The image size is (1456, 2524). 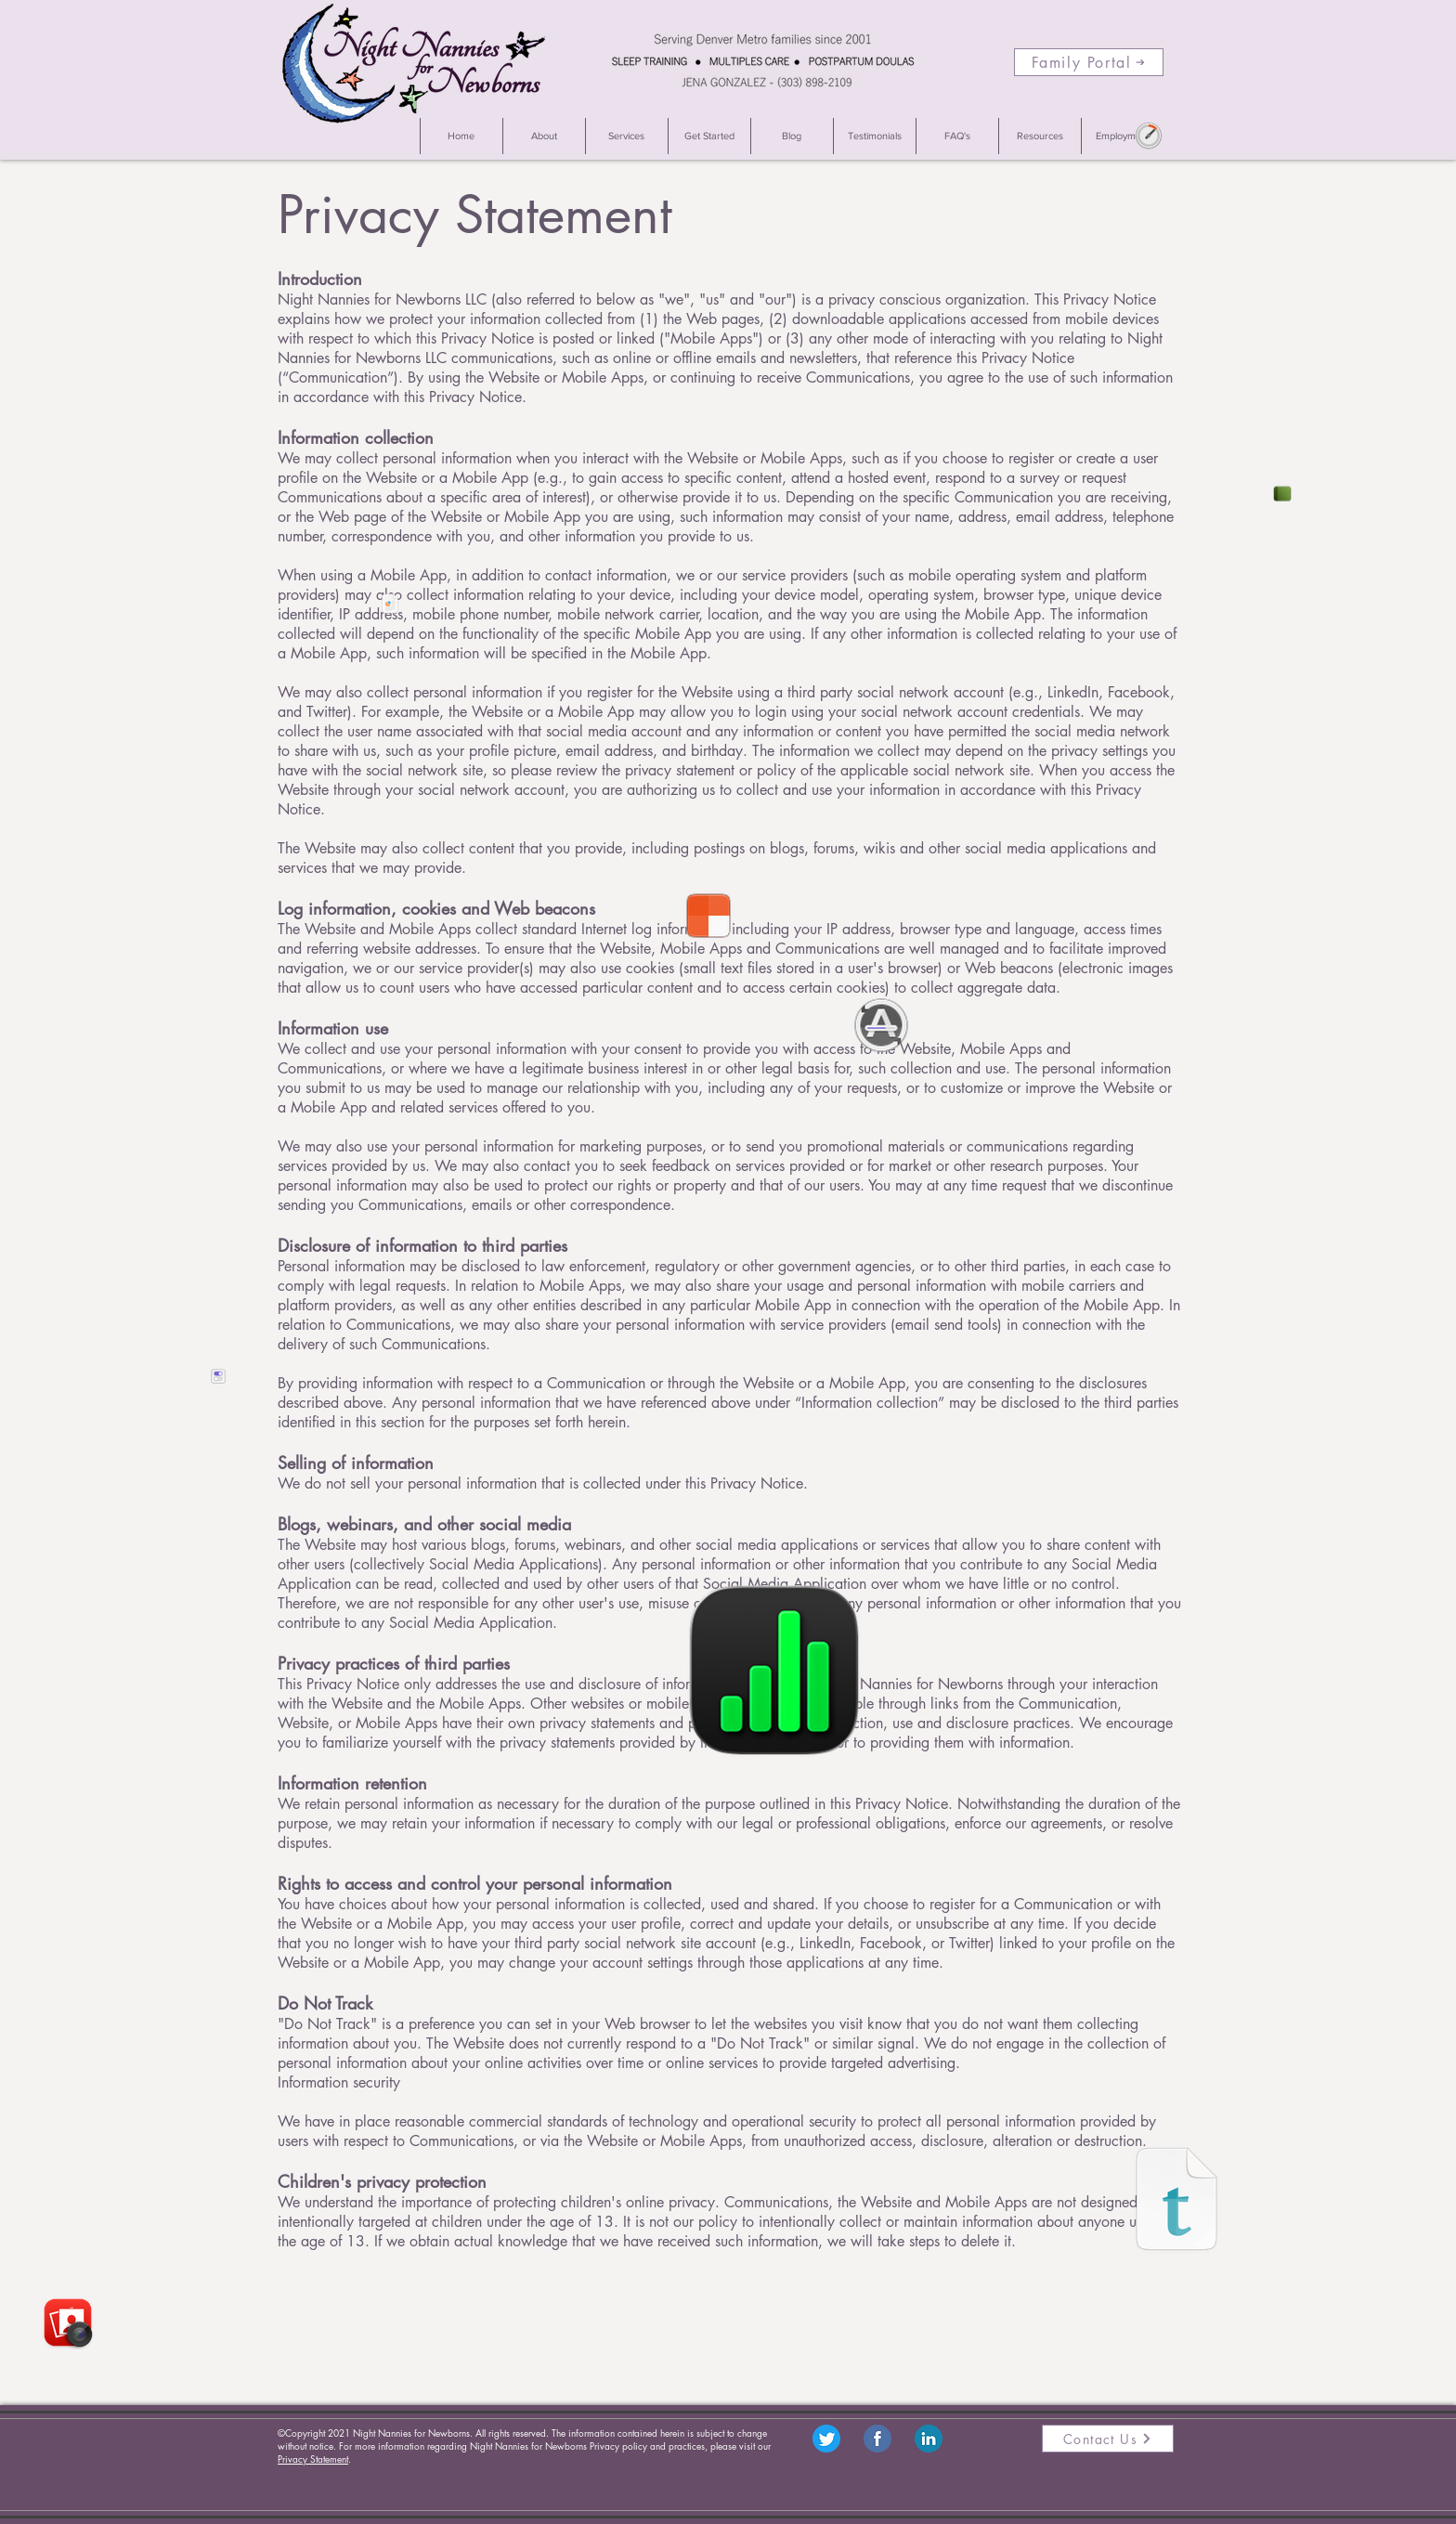 I want to click on switch to the bottom-right workspace, so click(x=708, y=916).